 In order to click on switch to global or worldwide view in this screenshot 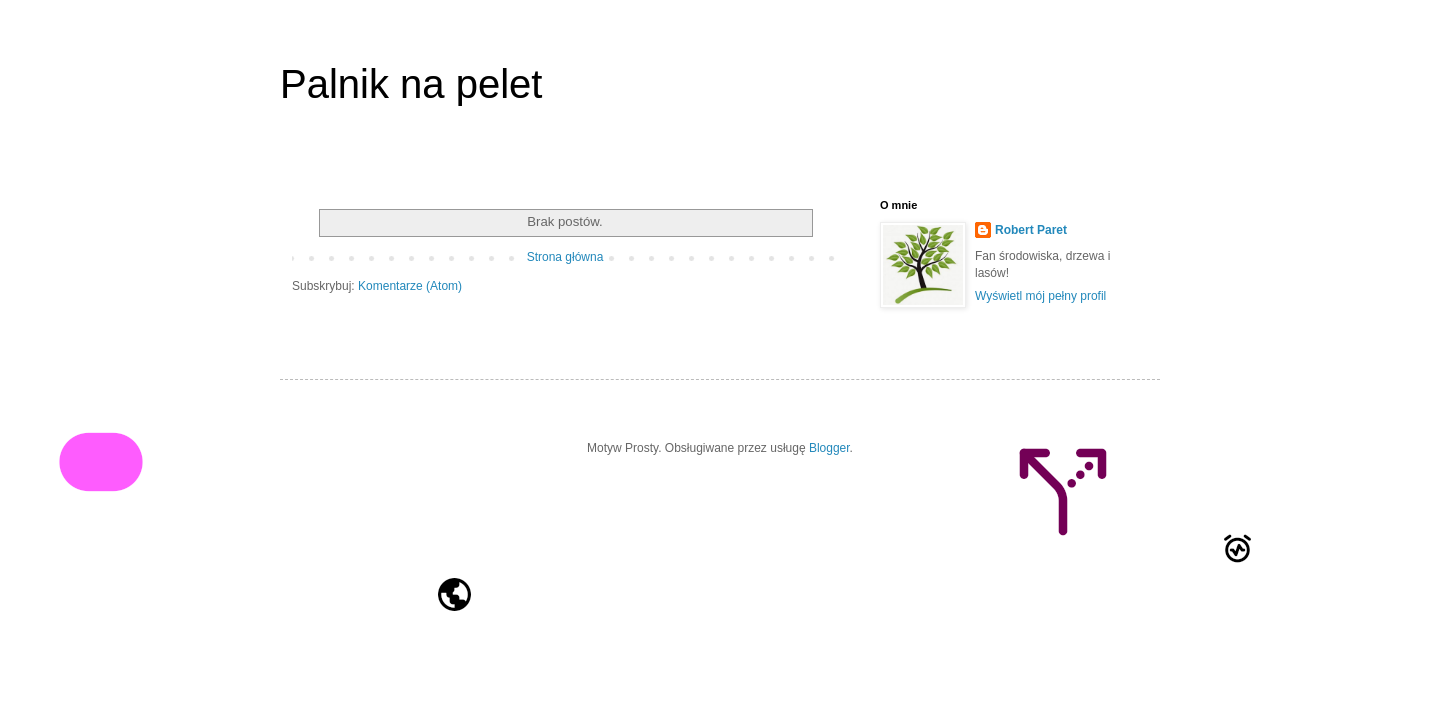, I will do `click(454, 594)`.